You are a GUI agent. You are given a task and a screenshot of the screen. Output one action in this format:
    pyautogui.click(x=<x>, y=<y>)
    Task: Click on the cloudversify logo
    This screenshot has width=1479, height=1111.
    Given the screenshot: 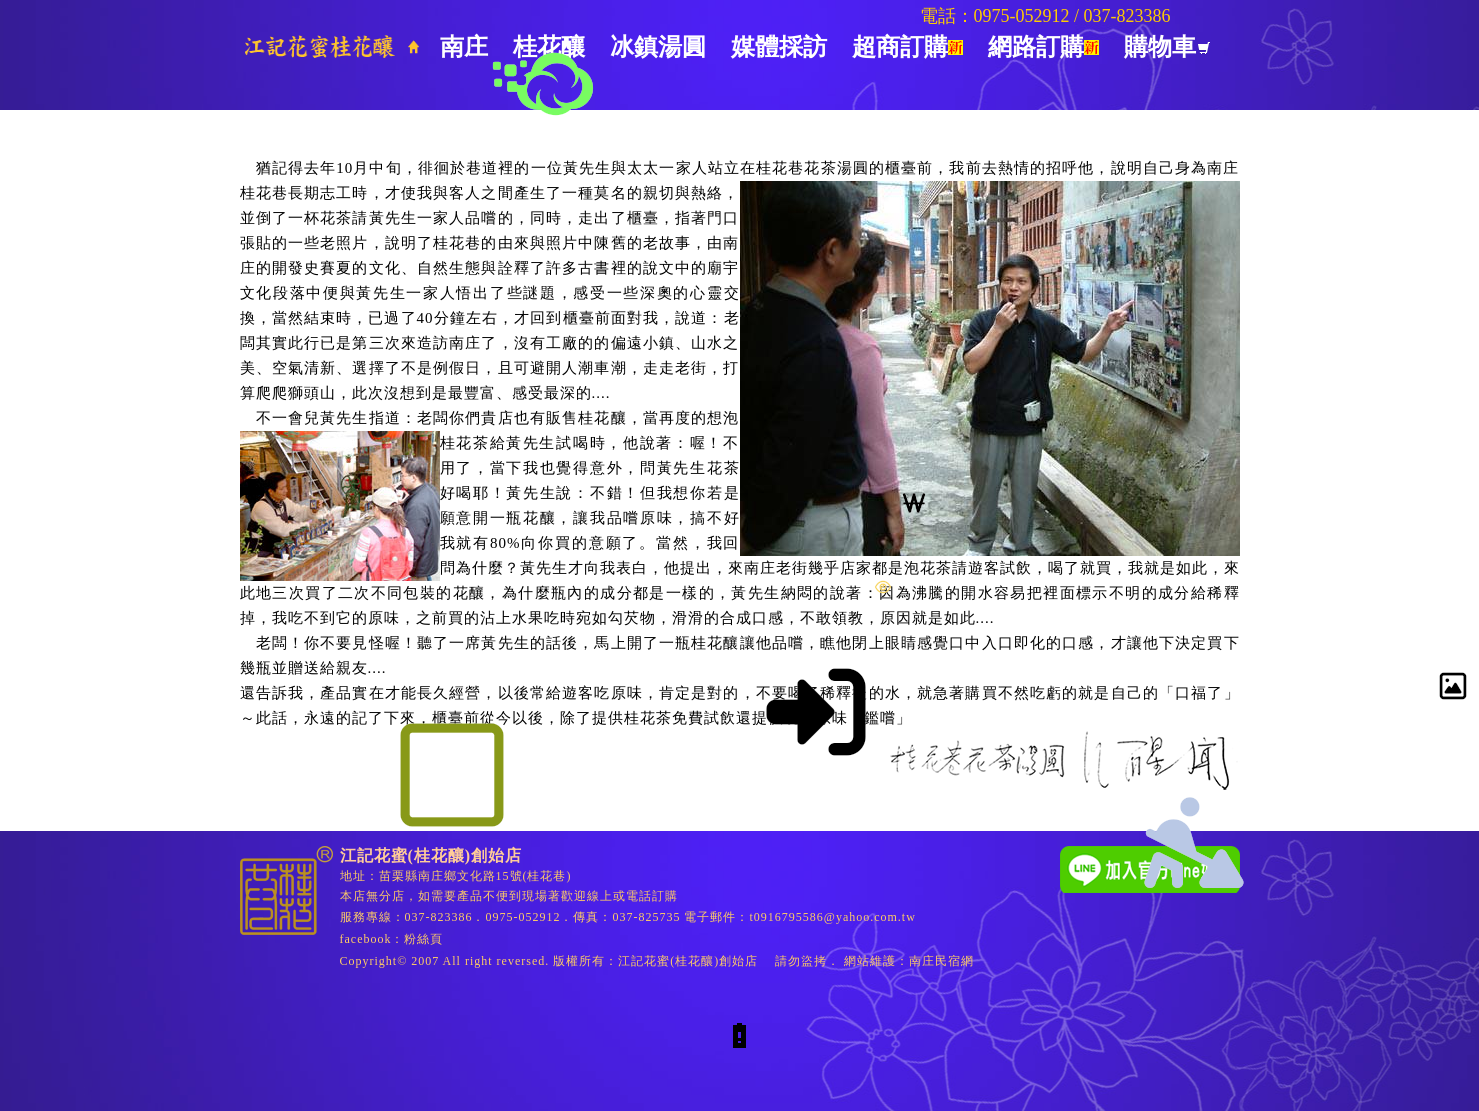 What is the action you would take?
    pyautogui.click(x=543, y=84)
    